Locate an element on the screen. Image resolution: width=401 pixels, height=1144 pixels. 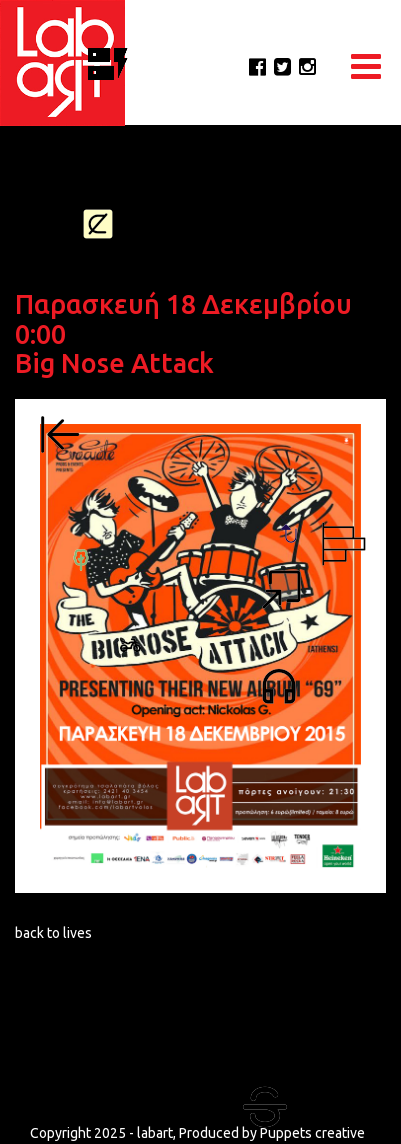
access audio or voice support is located at coordinates (279, 689).